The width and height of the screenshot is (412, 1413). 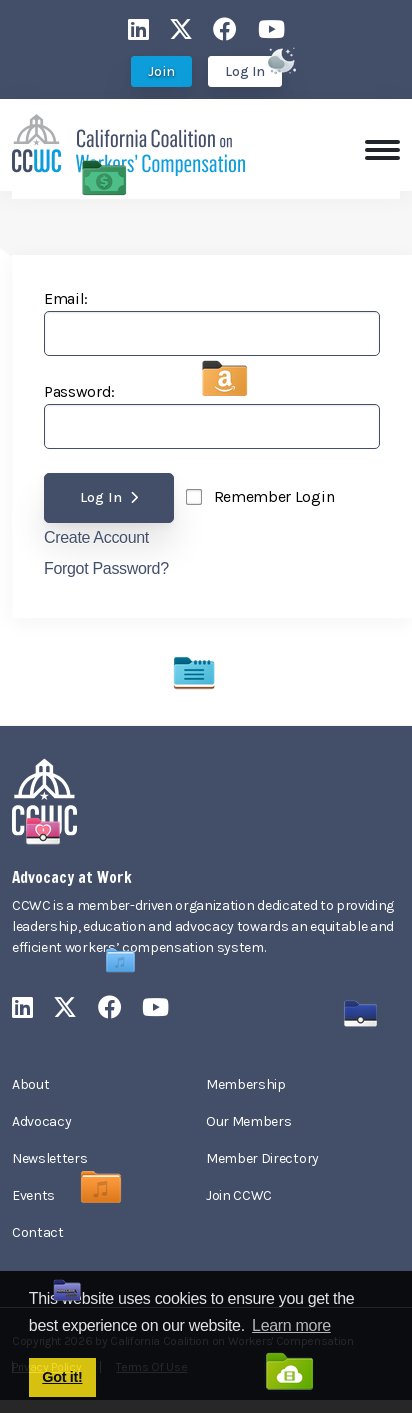 I want to click on open your music files folder, so click(x=101, y=1187).